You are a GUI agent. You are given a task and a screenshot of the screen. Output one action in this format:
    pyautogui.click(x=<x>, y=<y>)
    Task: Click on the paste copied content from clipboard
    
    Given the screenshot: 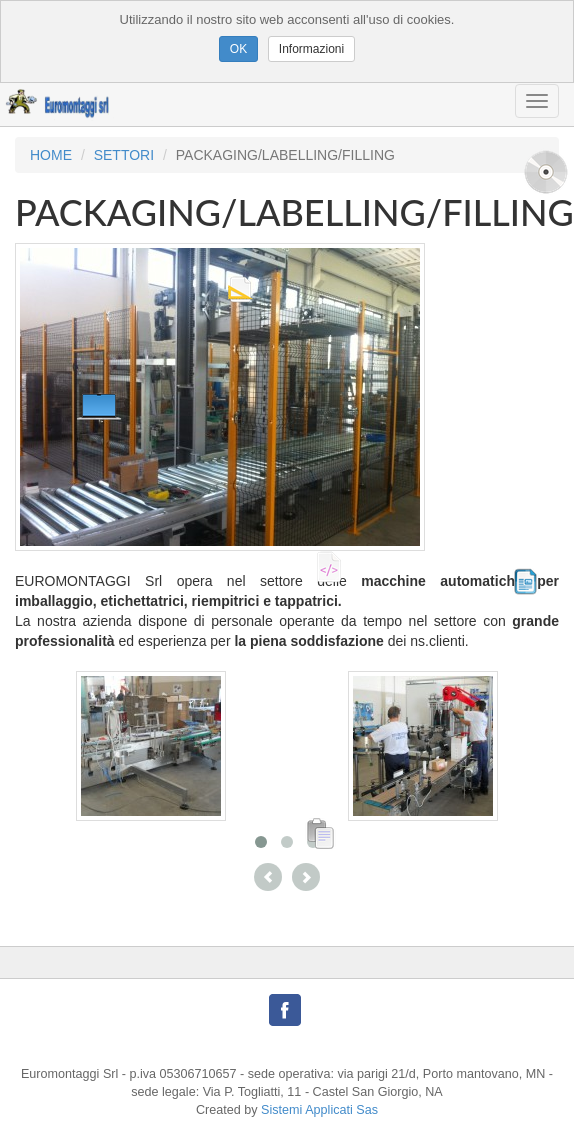 What is the action you would take?
    pyautogui.click(x=320, y=833)
    